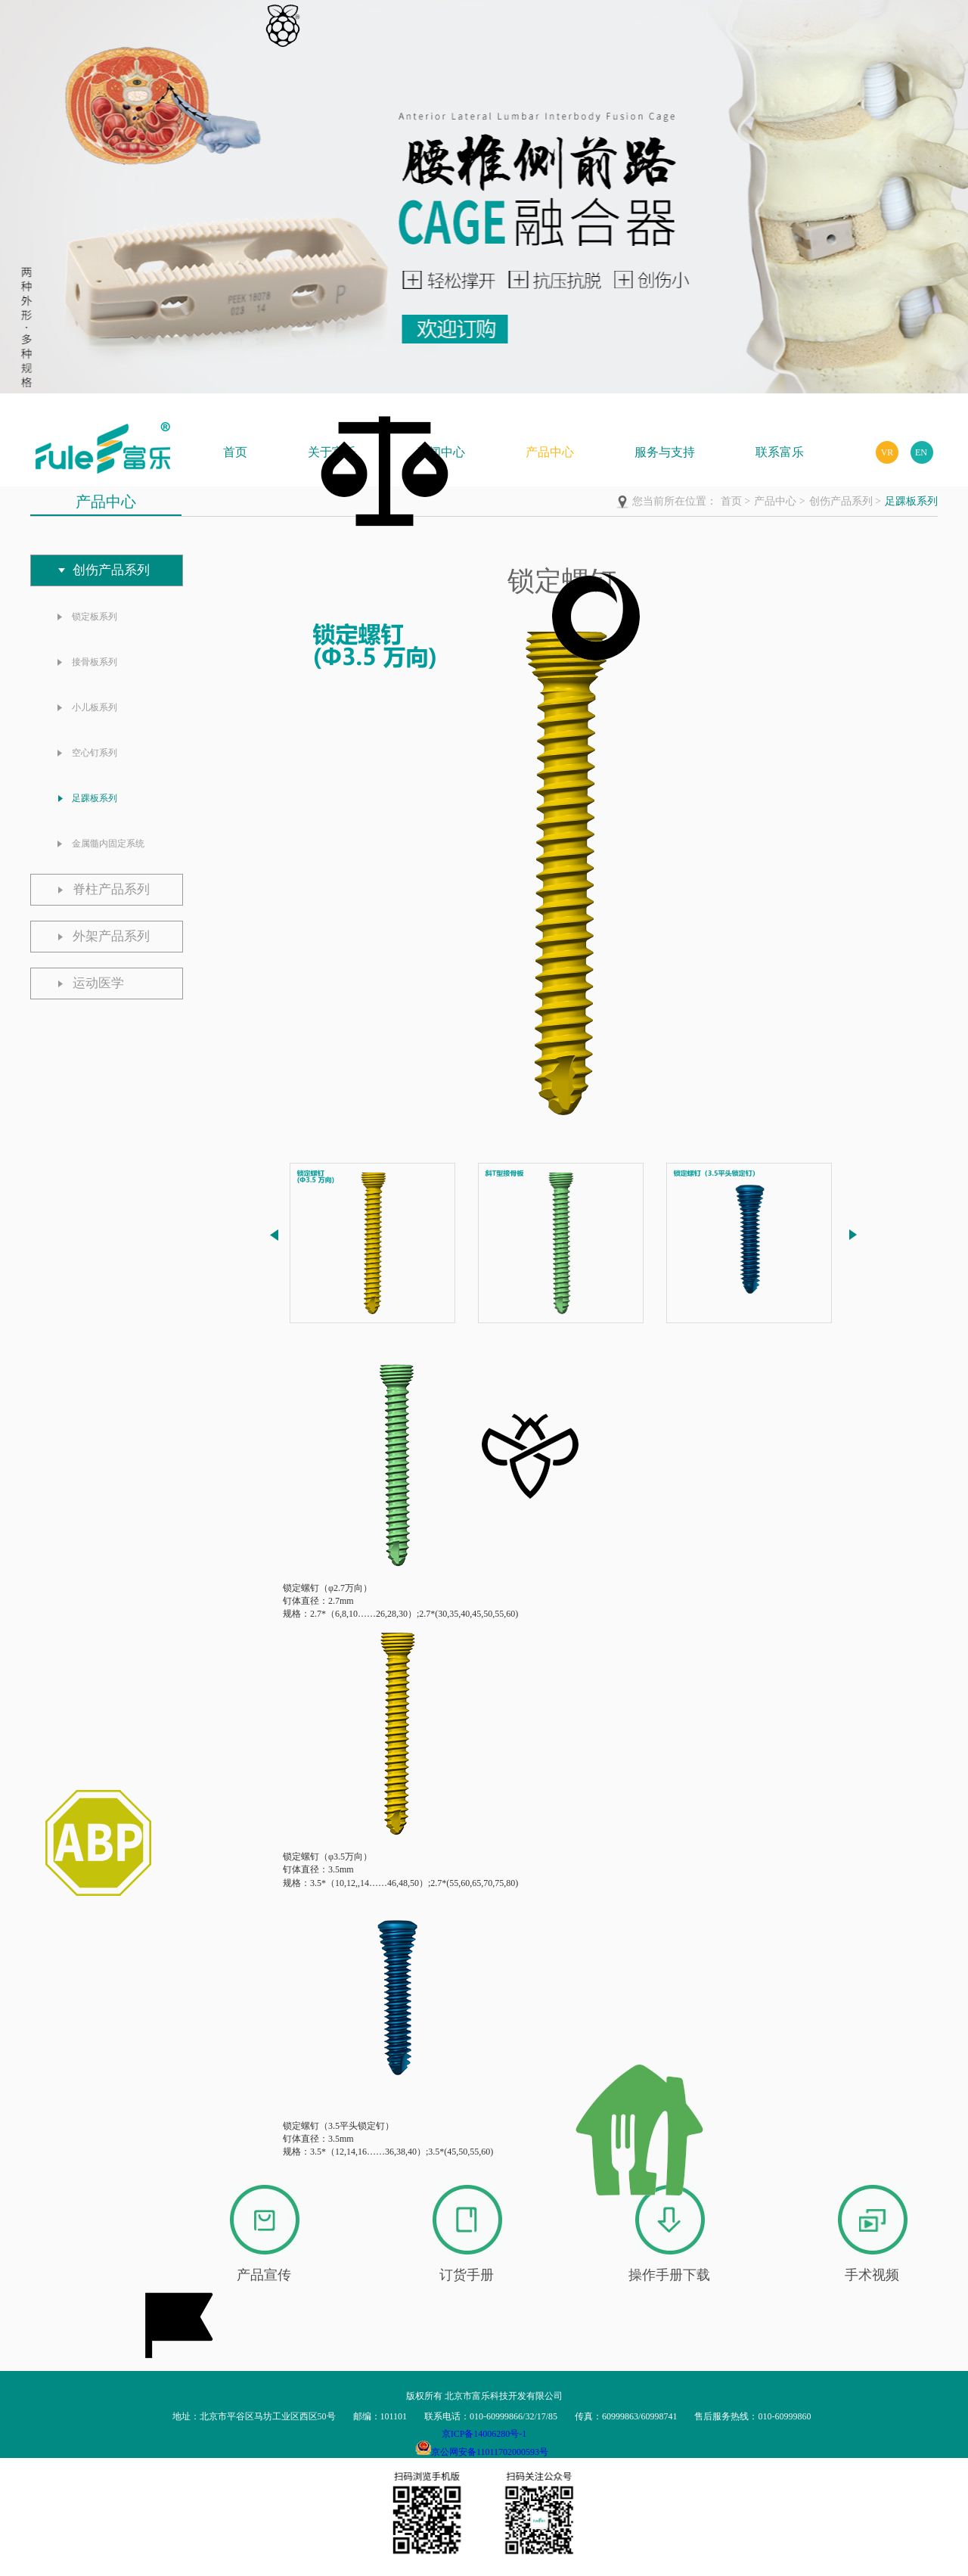  What do you see at coordinates (639, 2130) in the screenshot?
I see `open the Just Eat app` at bounding box center [639, 2130].